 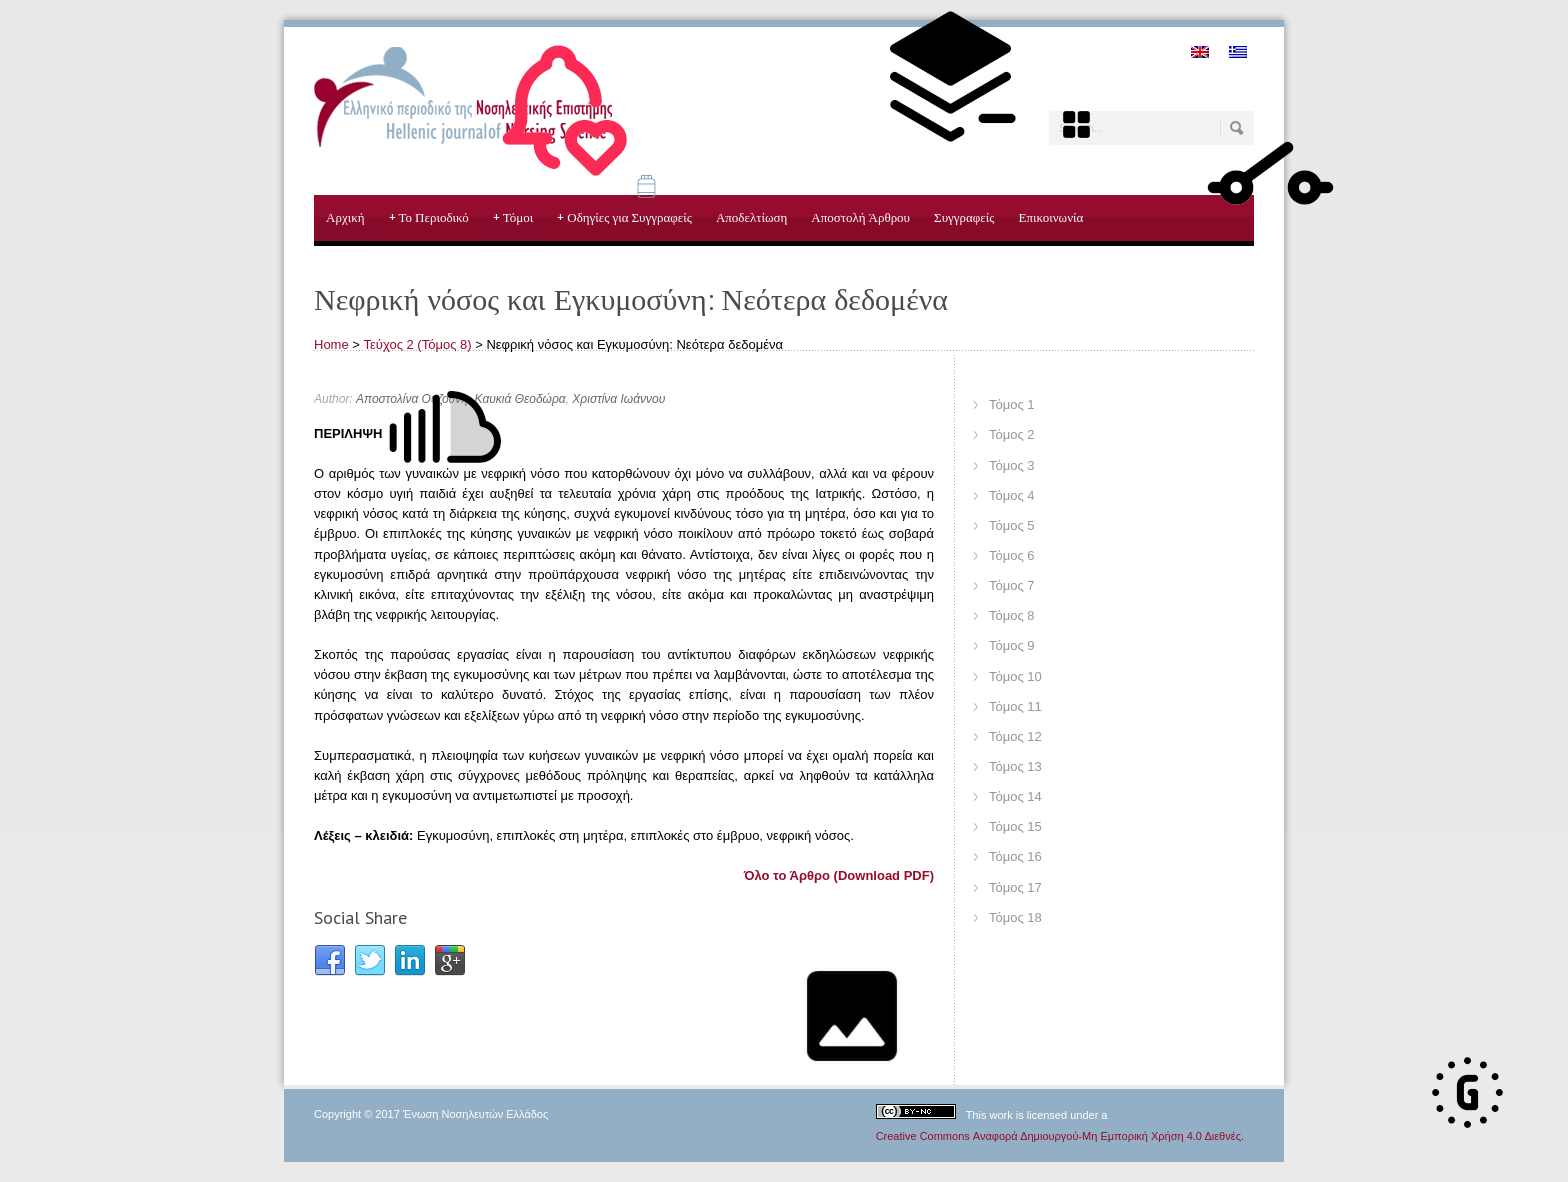 I want to click on open soundcloud app, so click(x=443, y=430).